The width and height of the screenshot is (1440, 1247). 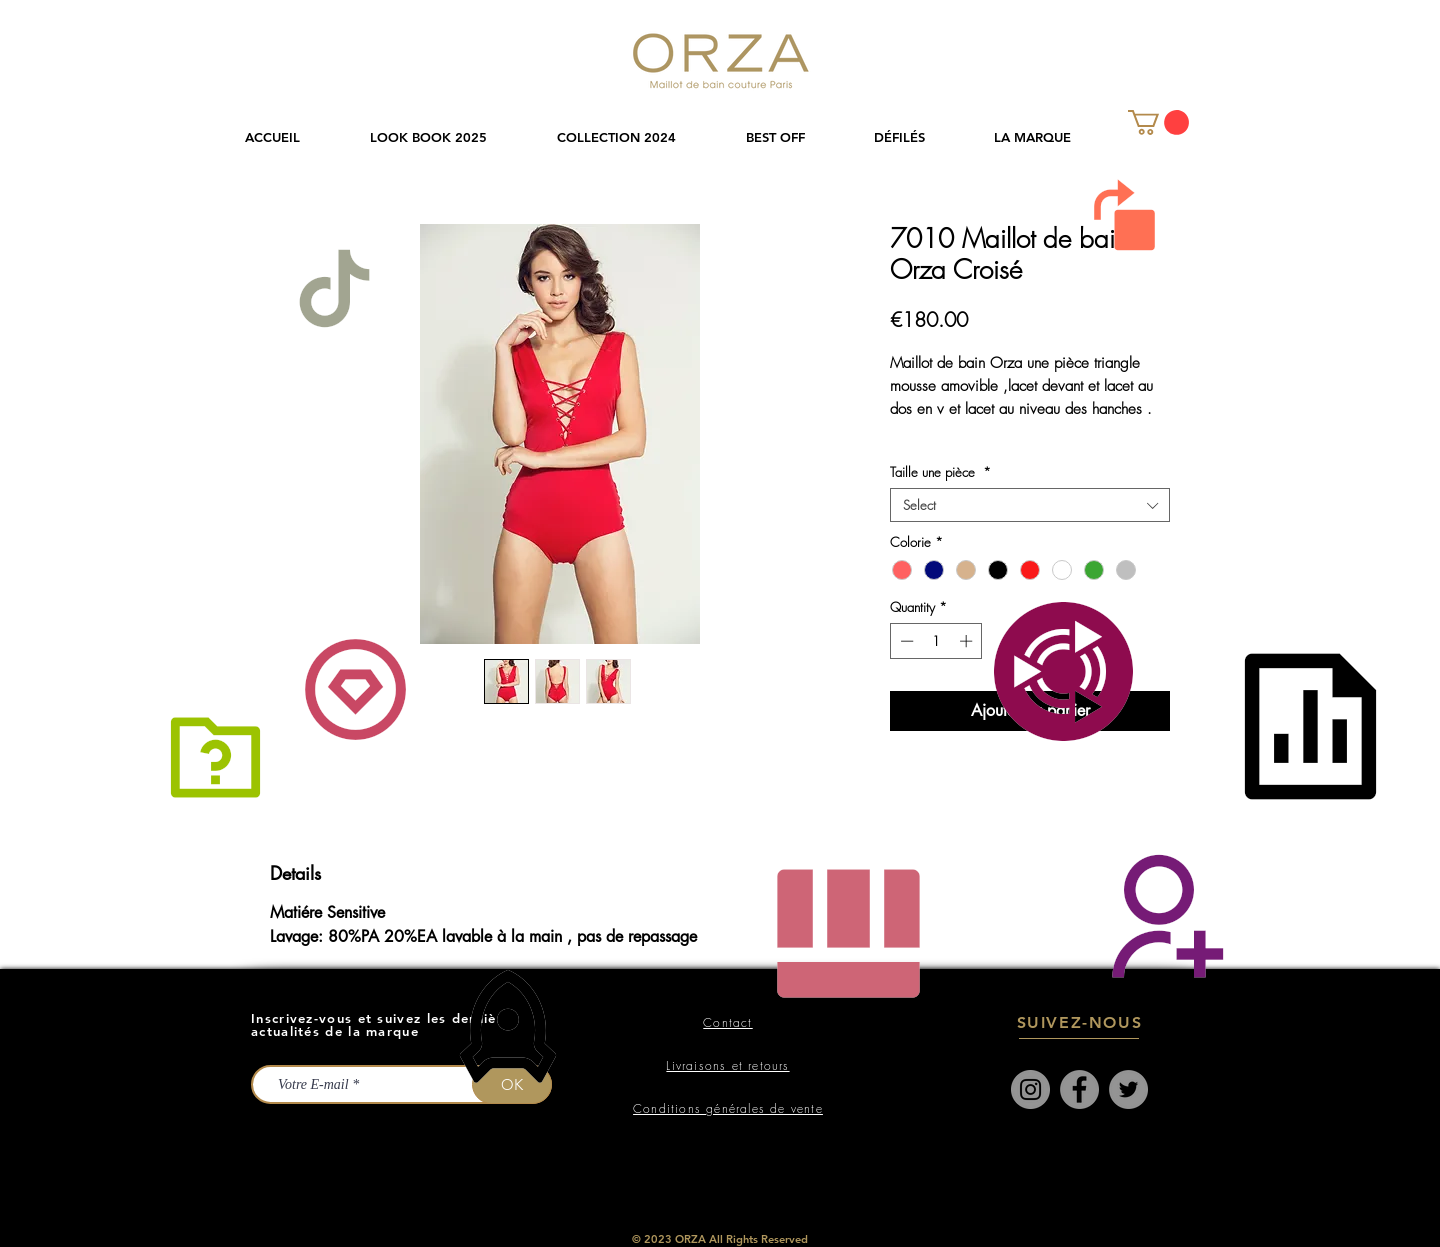 What do you see at coordinates (355, 689) in the screenshot?
I see `copper cryptocurrency or token indicator` at bounding box center [355, 689].